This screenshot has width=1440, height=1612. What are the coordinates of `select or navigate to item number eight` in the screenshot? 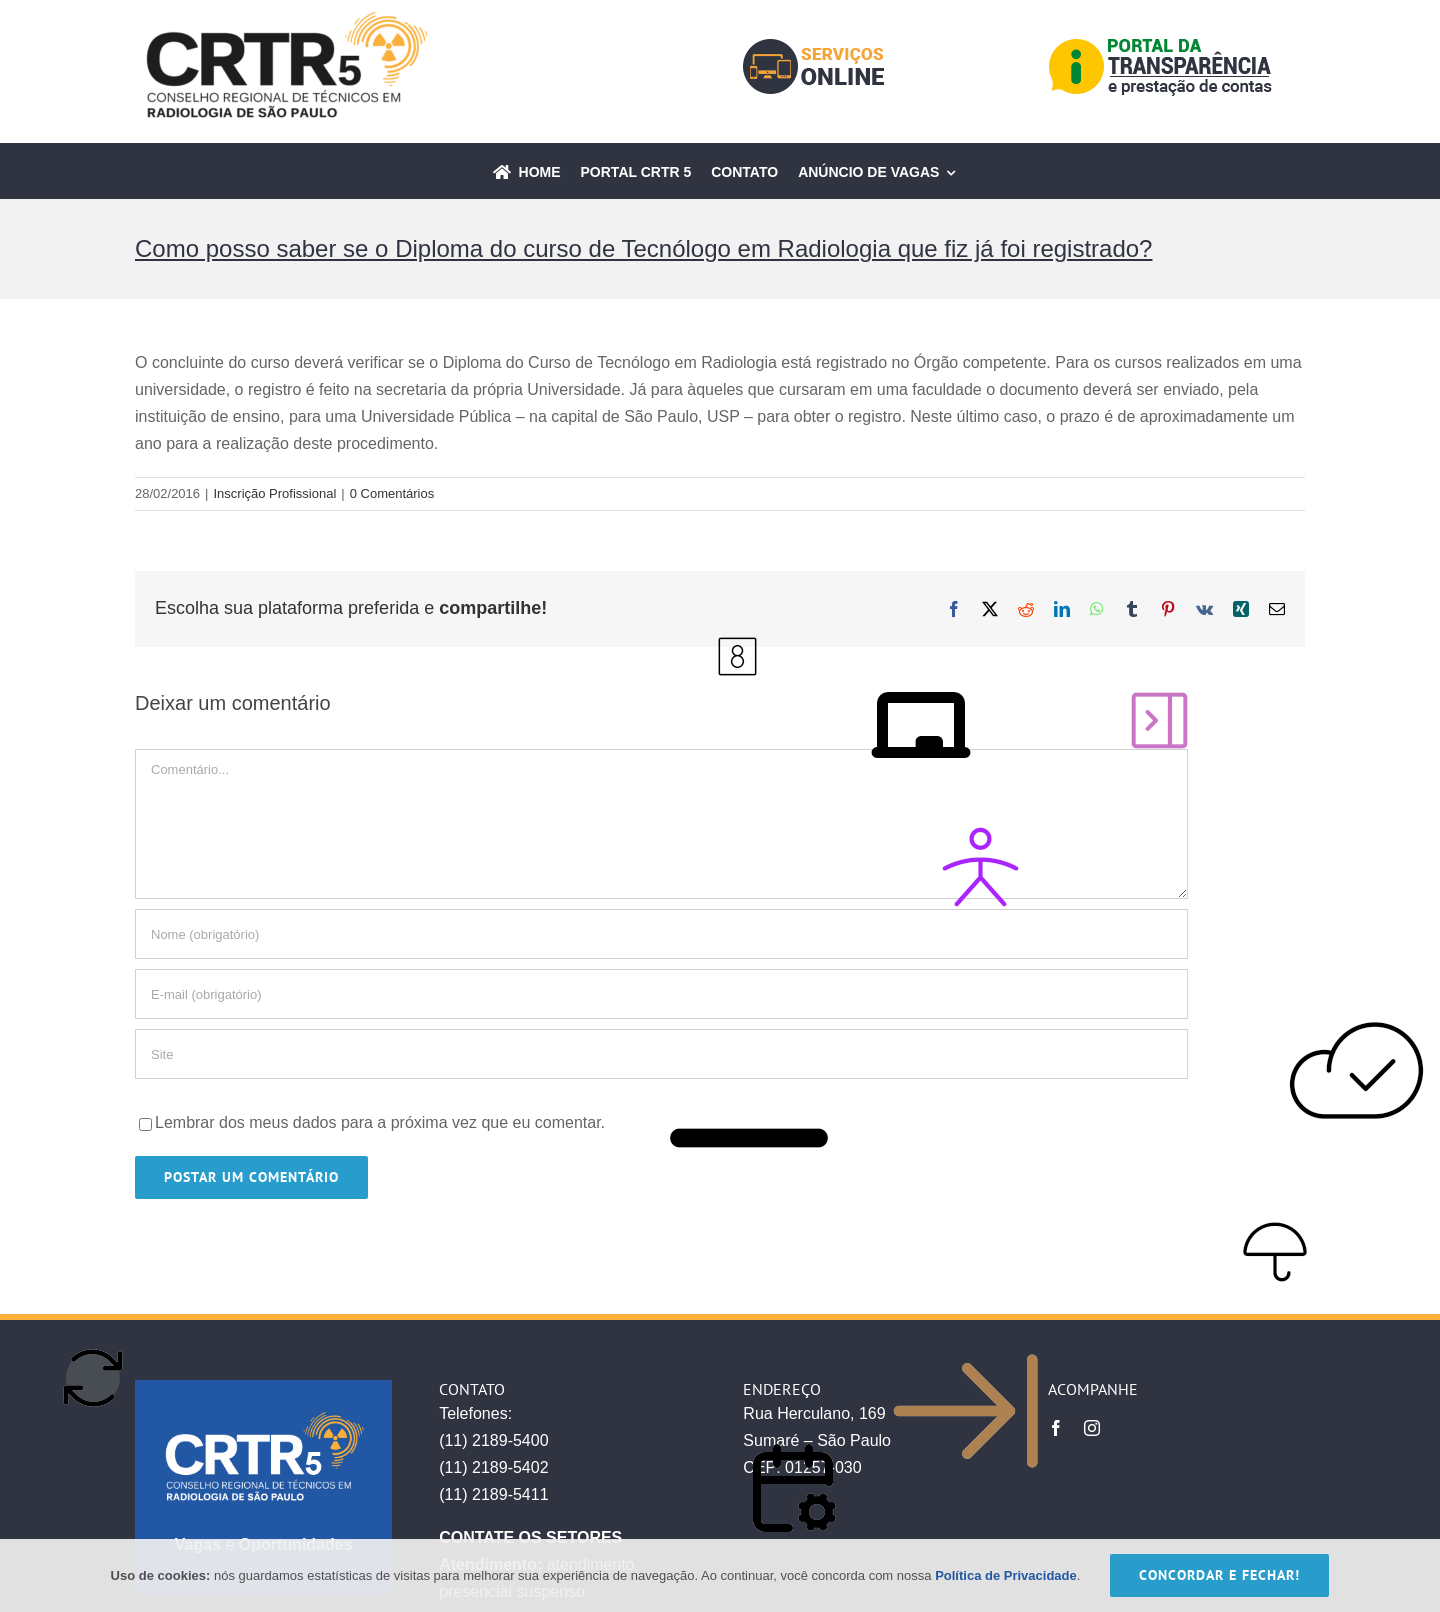 It's located at (737, 656).